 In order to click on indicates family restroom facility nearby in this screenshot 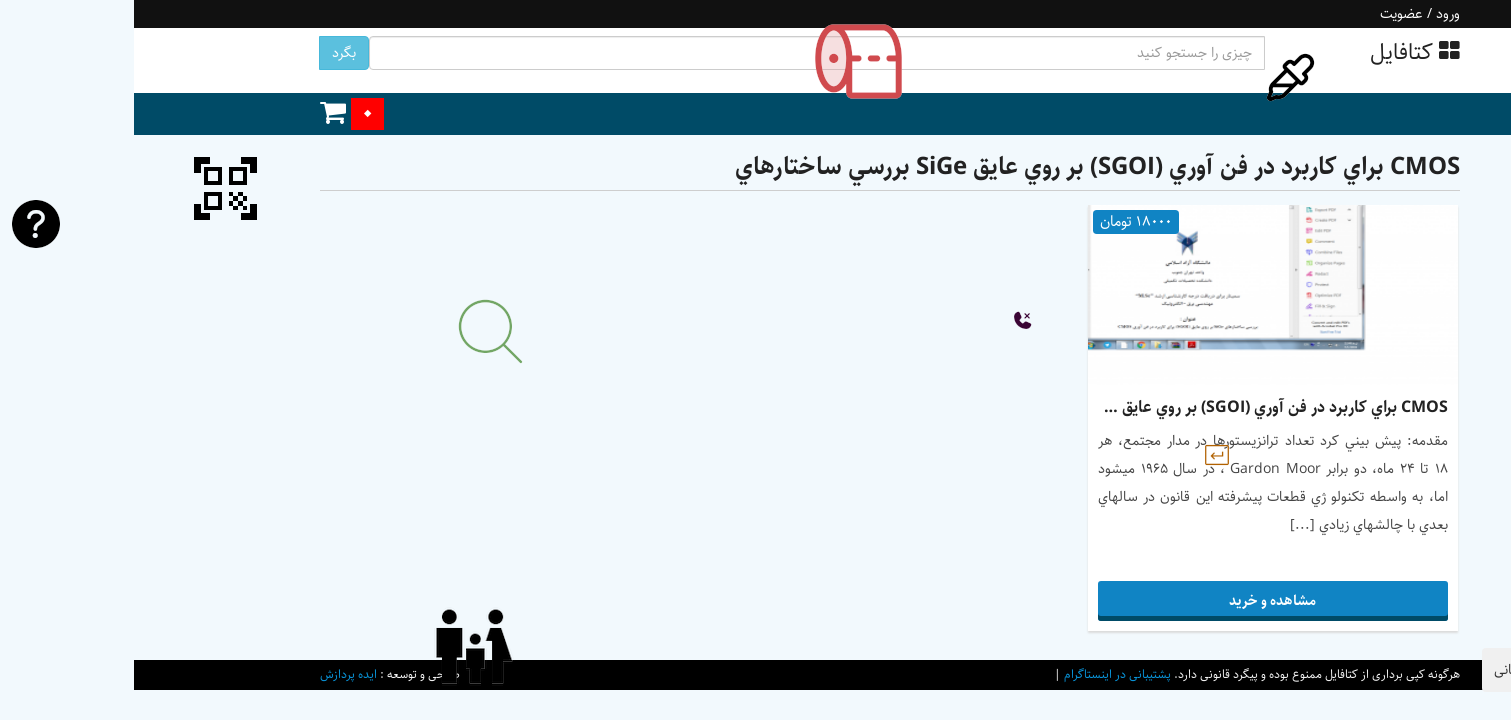, I will do `click(473, 646)`.